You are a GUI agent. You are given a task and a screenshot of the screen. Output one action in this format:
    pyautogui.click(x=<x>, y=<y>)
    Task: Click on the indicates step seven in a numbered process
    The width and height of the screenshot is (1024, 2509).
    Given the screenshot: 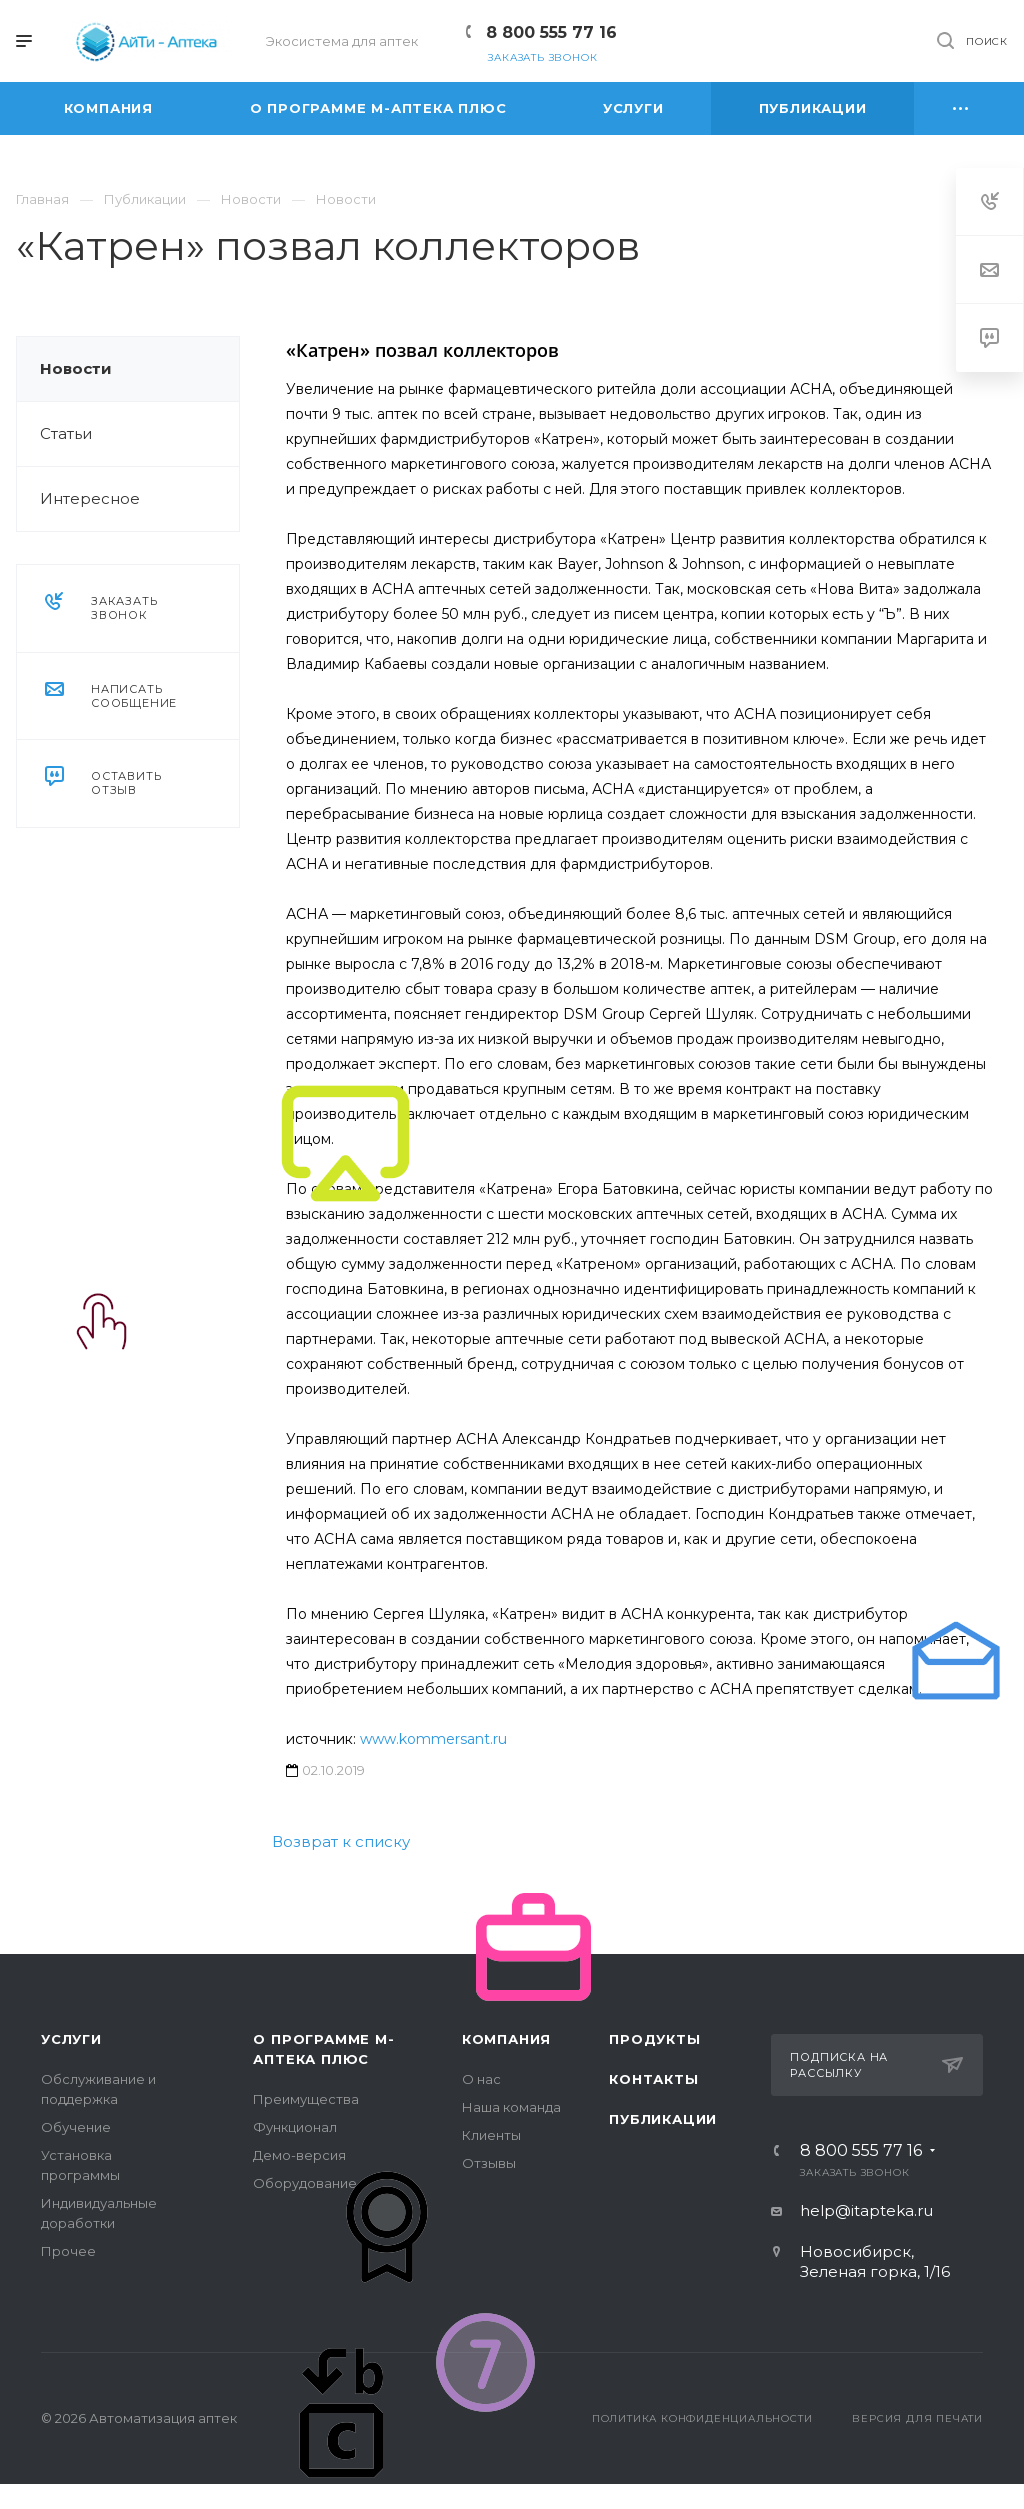 What is the action you would take?
    pyautogui.click(x=485, y=2362)
    